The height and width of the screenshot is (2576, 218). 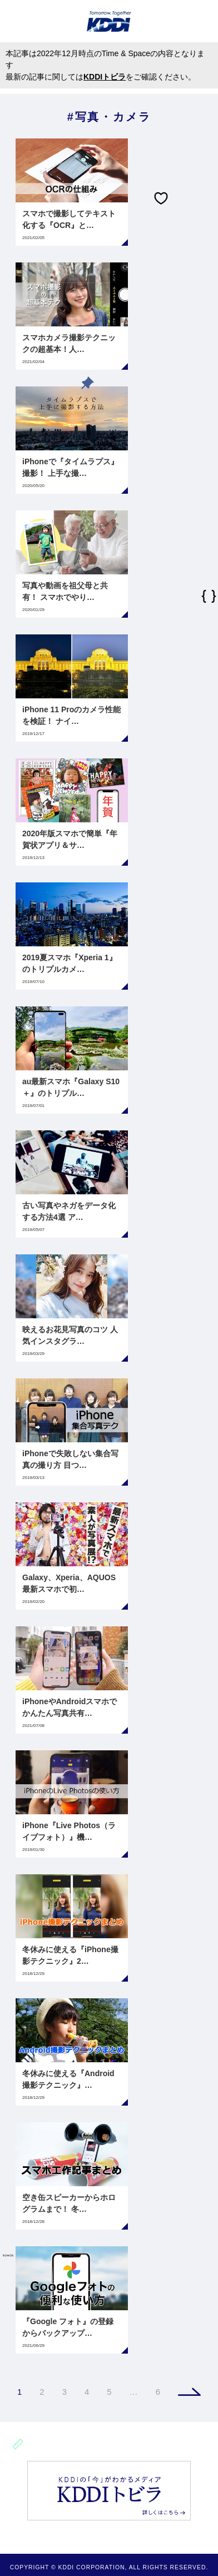 I want to click on open the Sonos app, so click(x=8, y=2255).